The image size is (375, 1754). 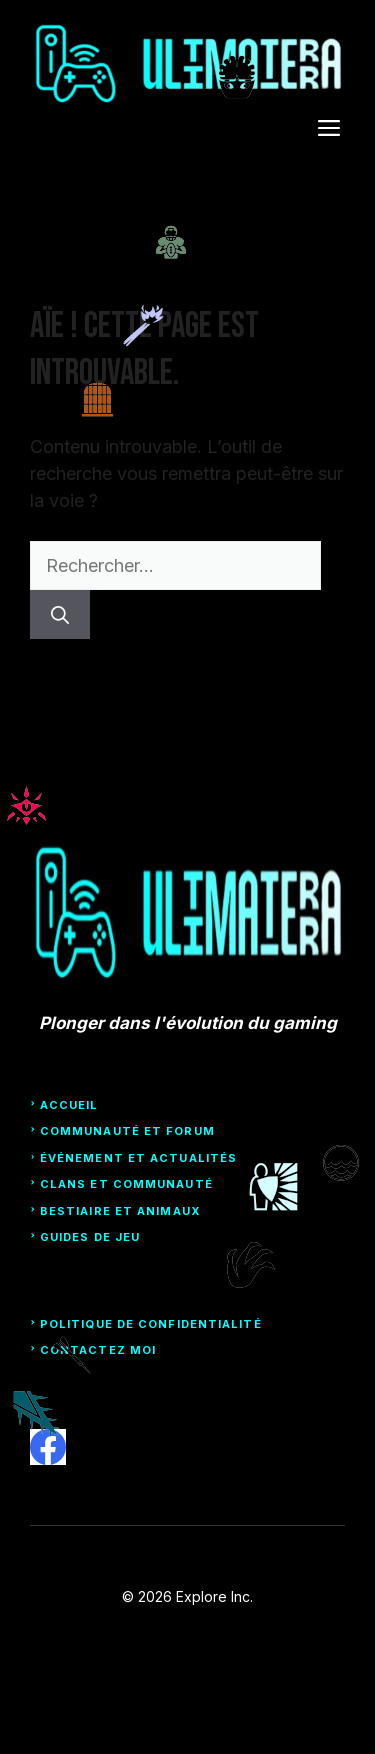 What do you see at coordinates (341, 1163) in the screenshot?
I see `indicates ocean or maritime game mode` at bounding box center [341, 1163].